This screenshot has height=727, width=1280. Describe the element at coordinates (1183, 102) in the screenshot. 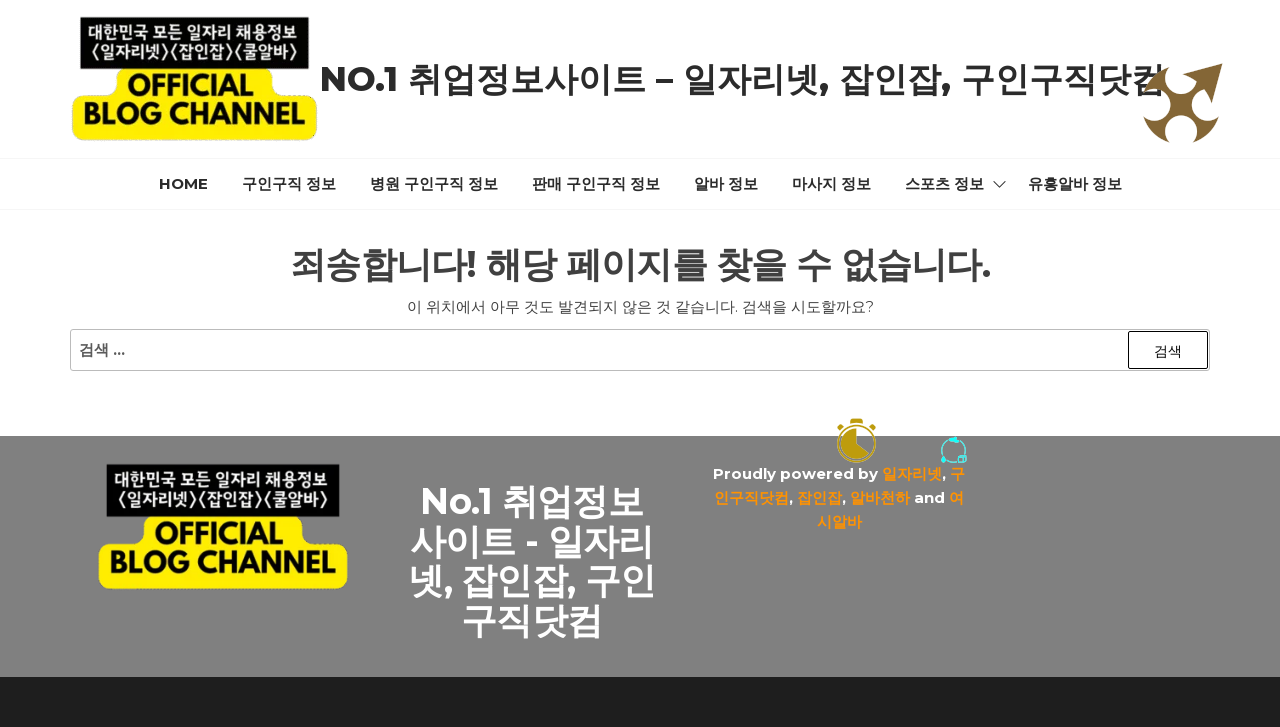

I see `select shuriken weapon in game inventory` at that location.